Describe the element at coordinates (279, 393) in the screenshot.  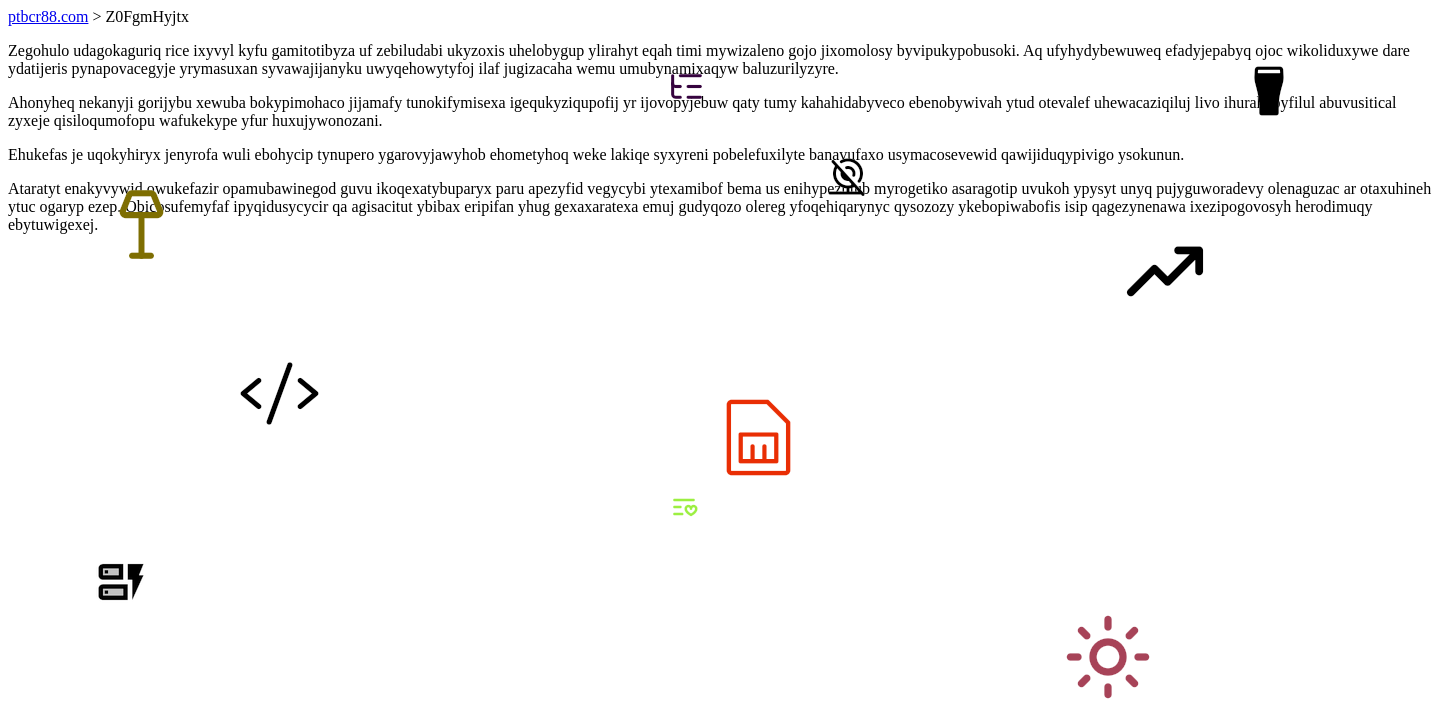
I see `view or edit source code` at that location.